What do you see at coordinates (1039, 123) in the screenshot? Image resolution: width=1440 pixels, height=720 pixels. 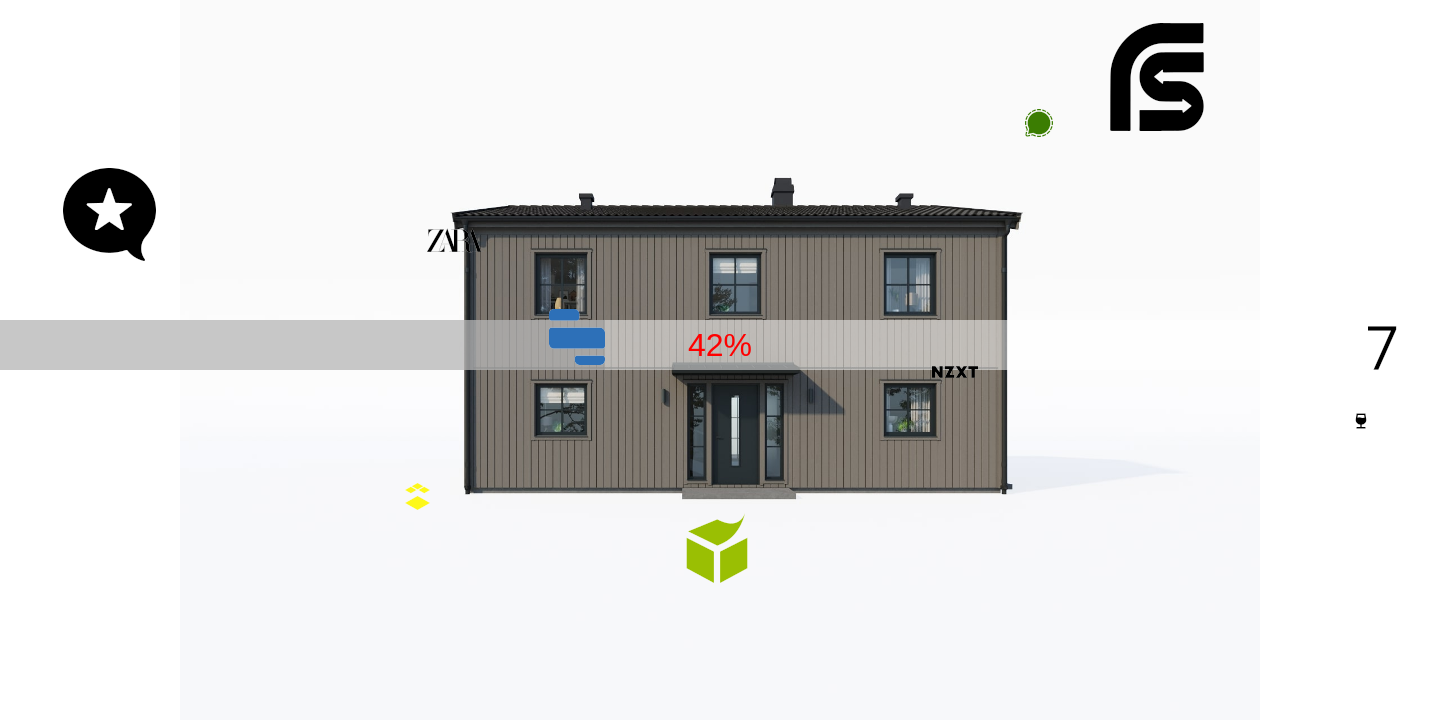 I see `open signal messenger` at bounding box center [1039, 123].